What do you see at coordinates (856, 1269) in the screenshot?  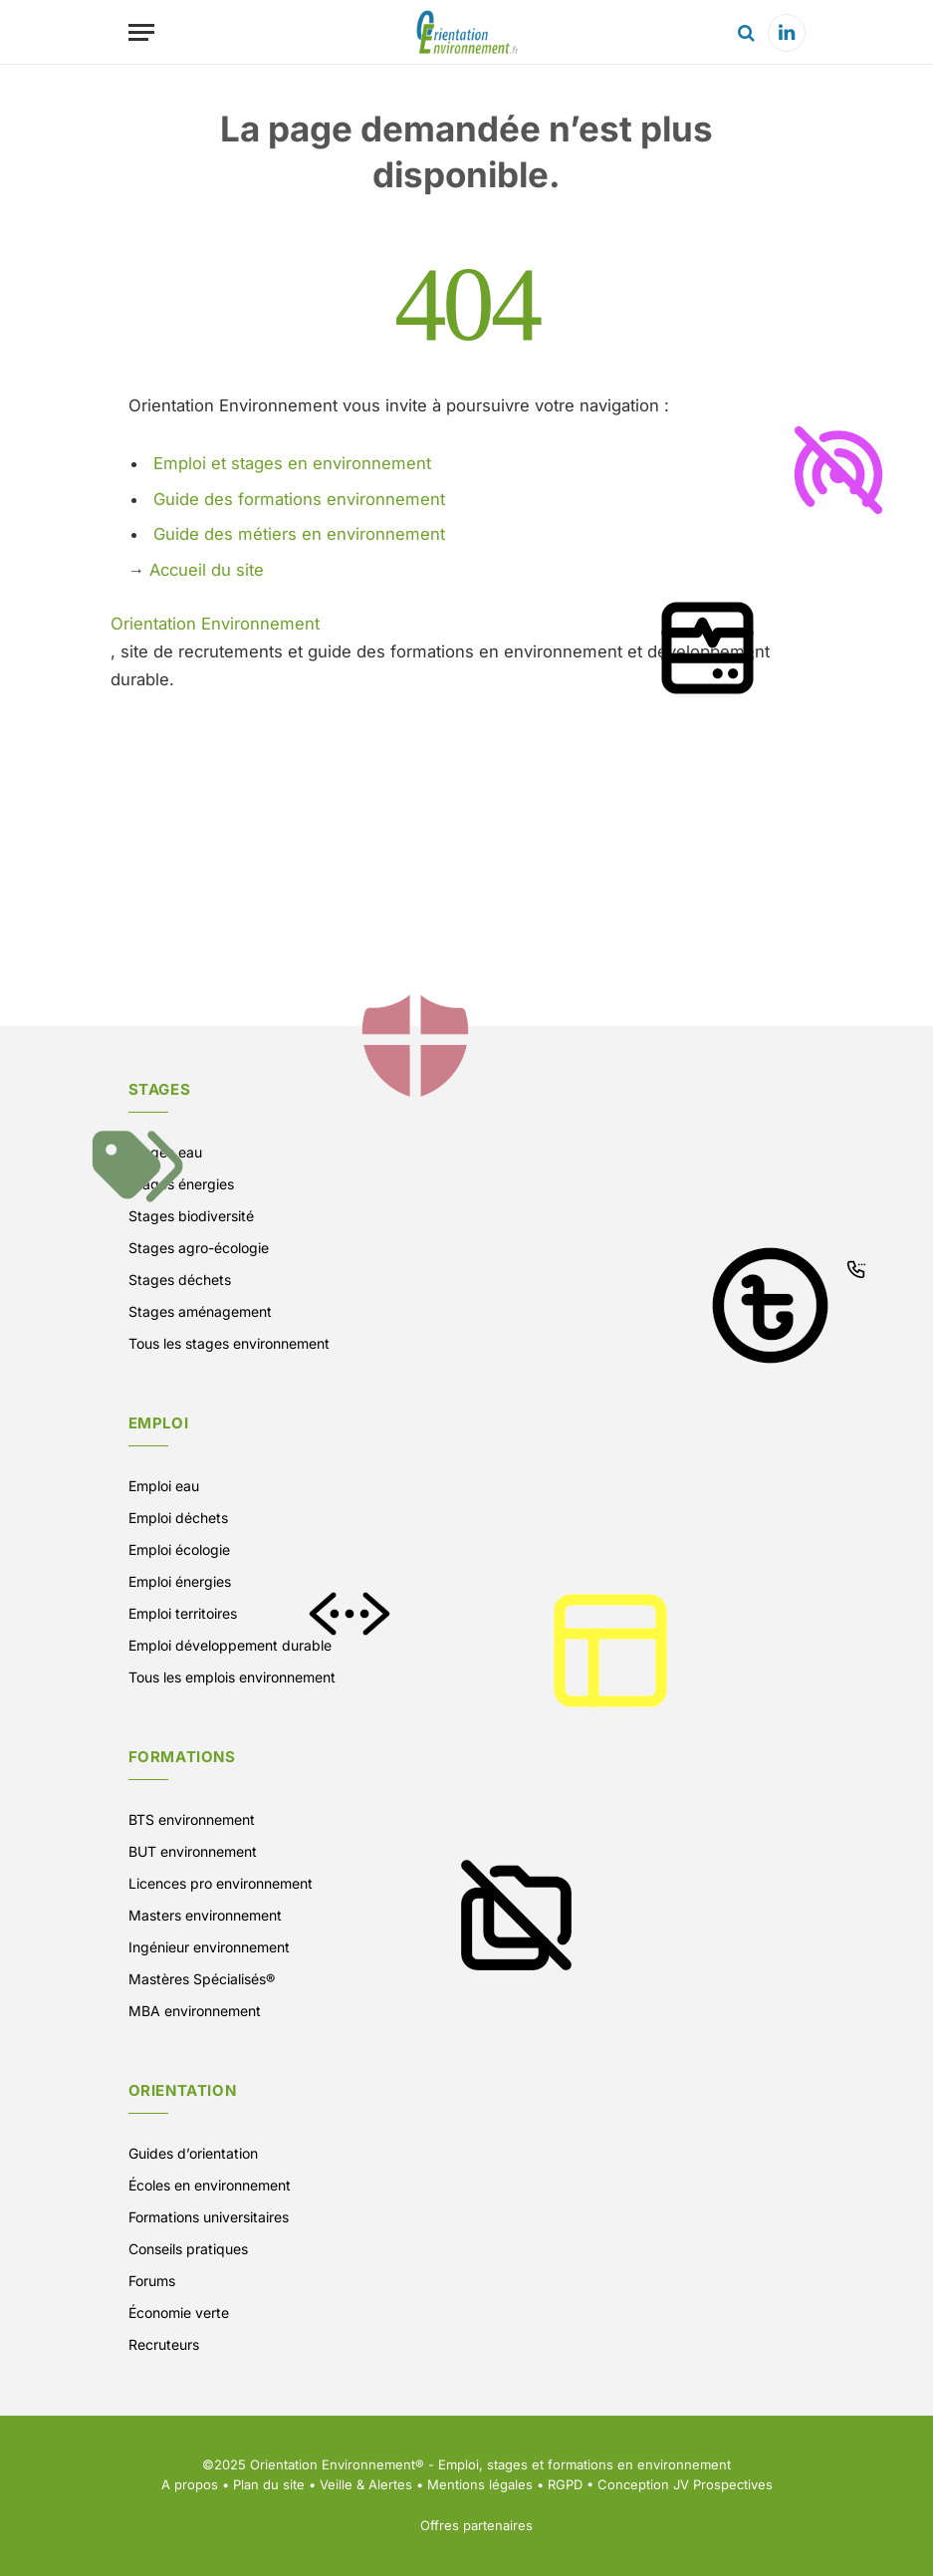 I see `indicates an active or incoming call` at bounding box center [856, 1269].